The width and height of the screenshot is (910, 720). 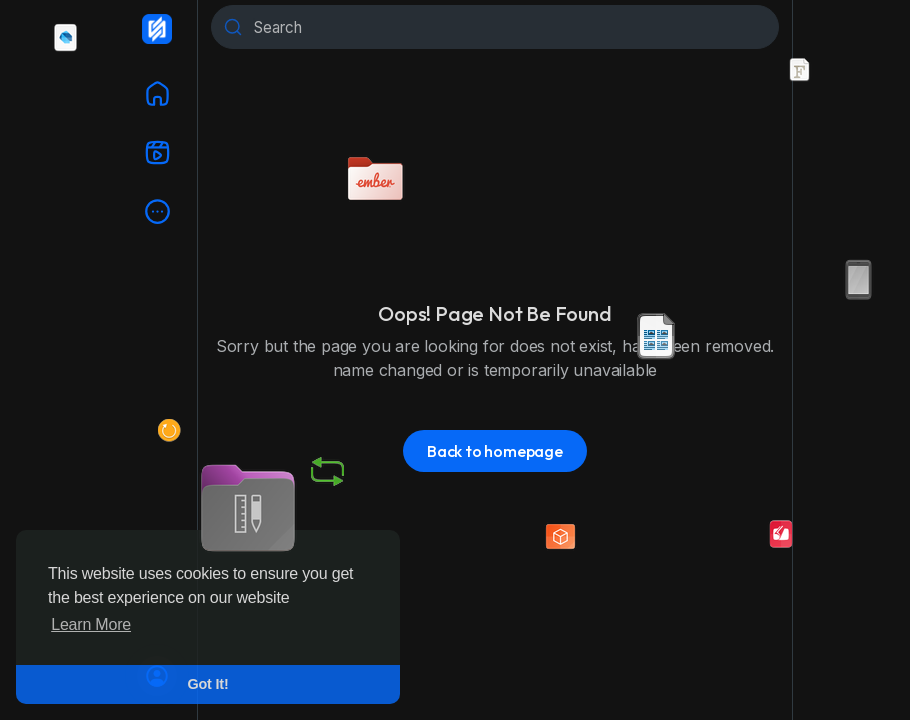 What do you see at coordinates (799, 69) in the screenshot?
I see `a fortran source code file` at bounding box center [799, 69].